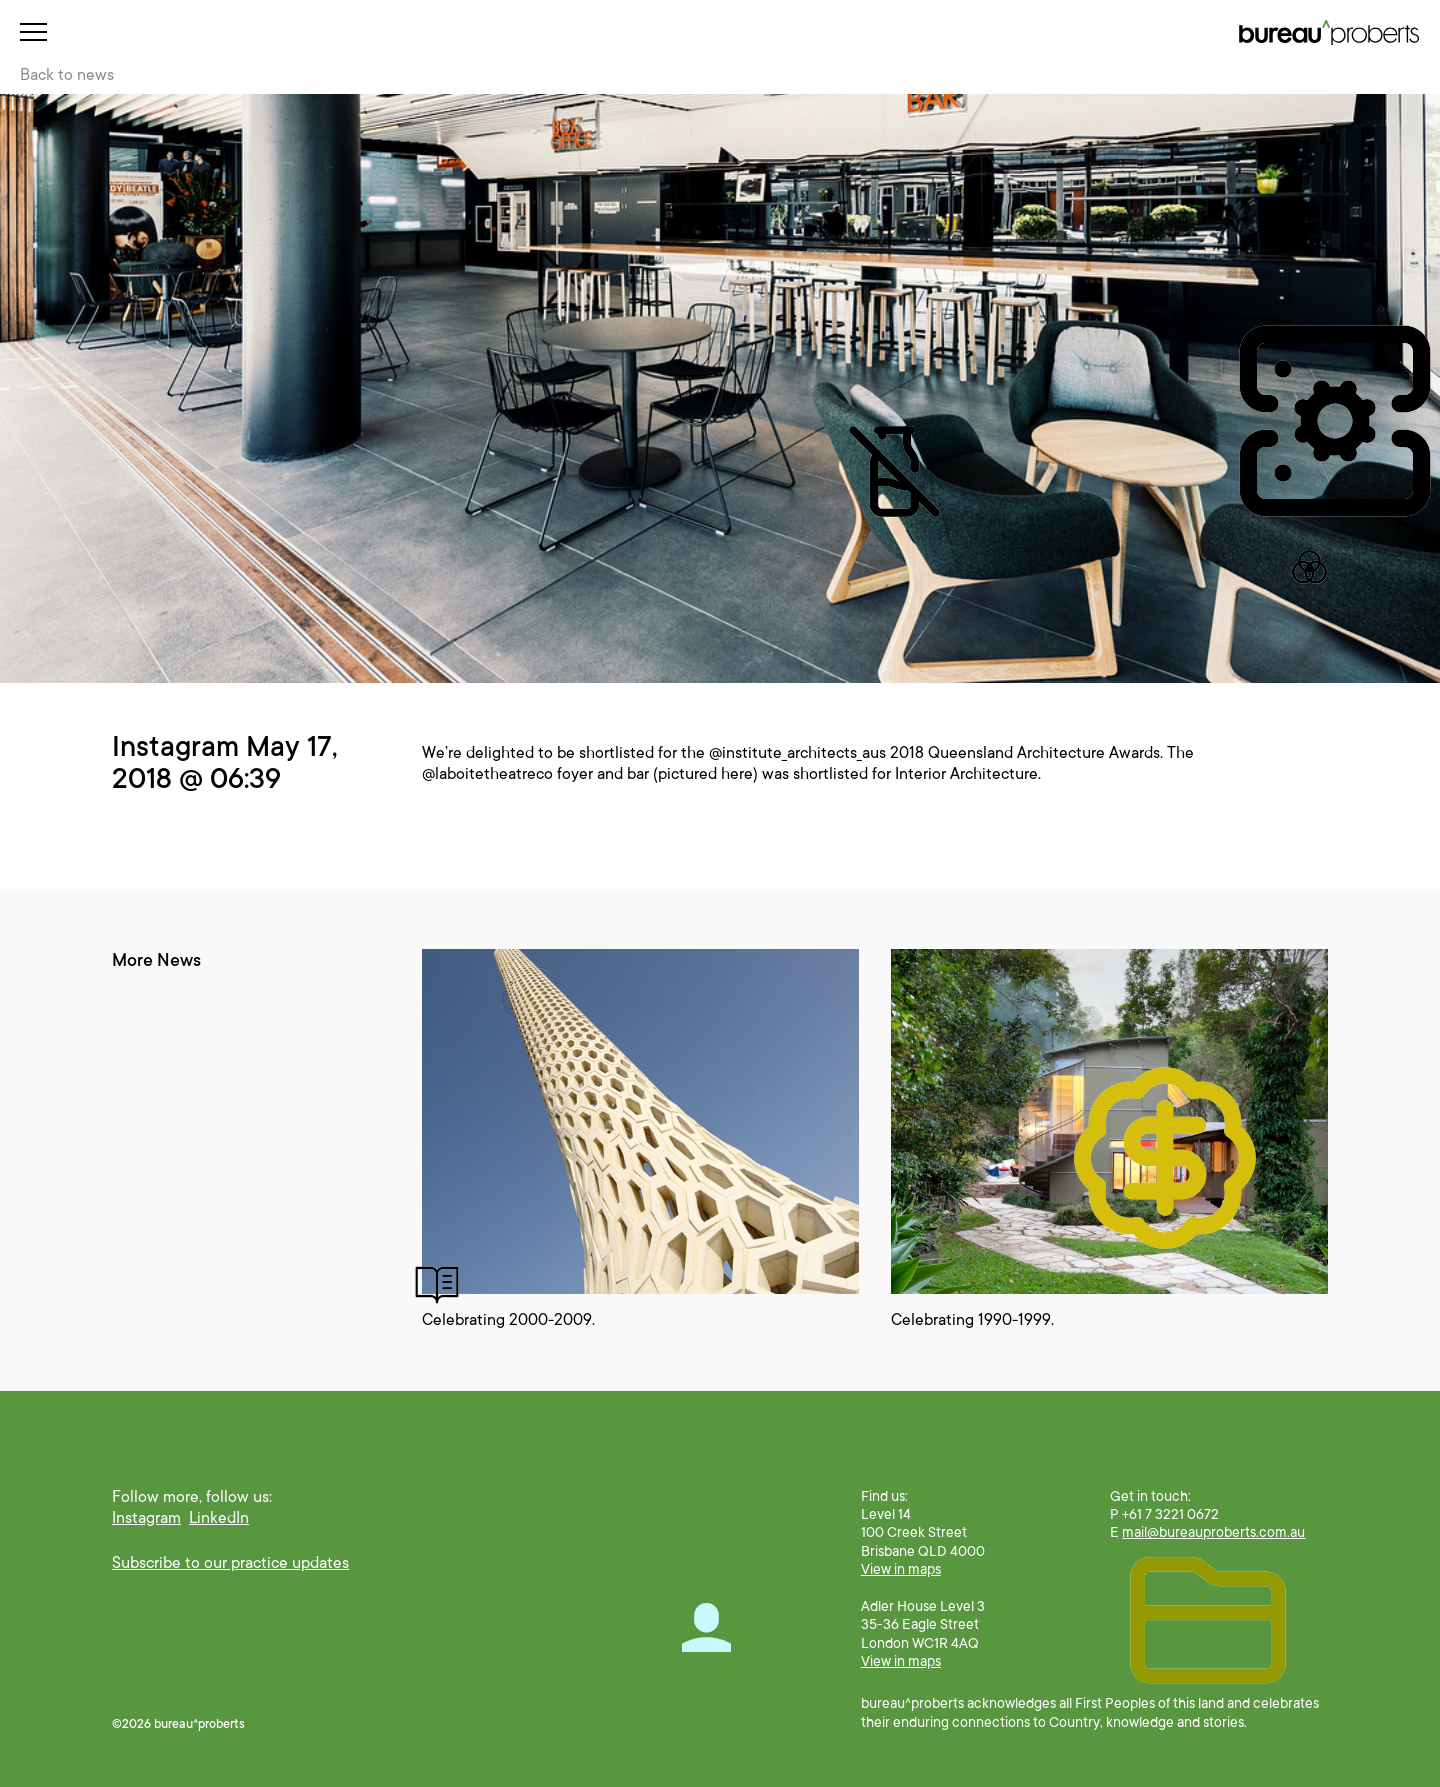 The width and height of the screenshot is (1440, 1787). I want to click on view your profile, so click(706, 1627).